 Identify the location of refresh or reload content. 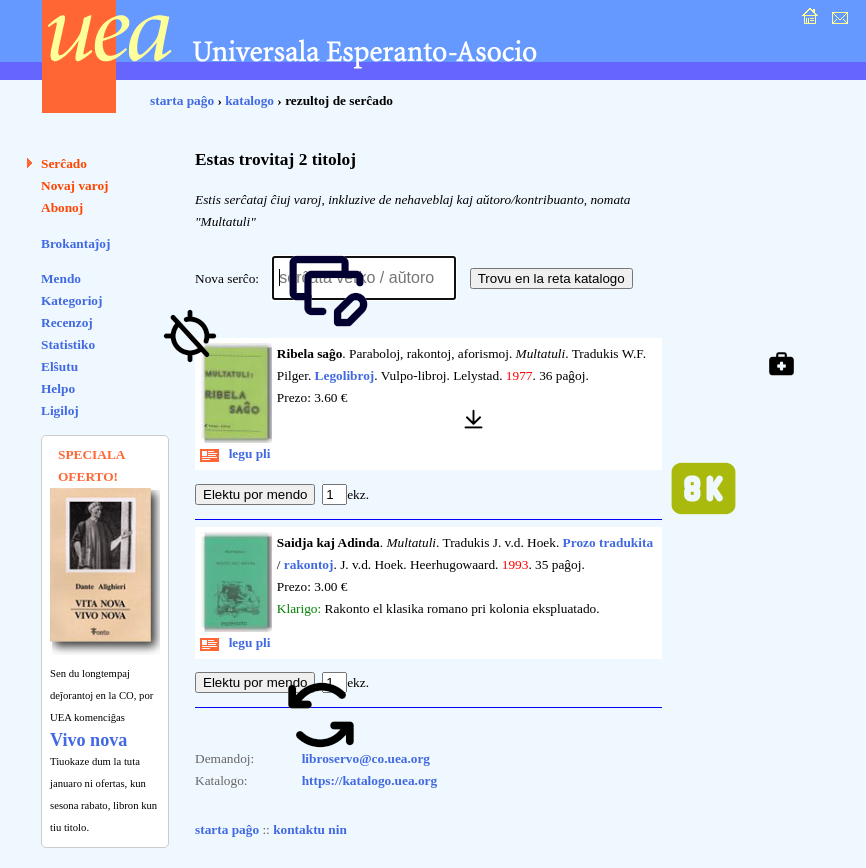
(321, 715).